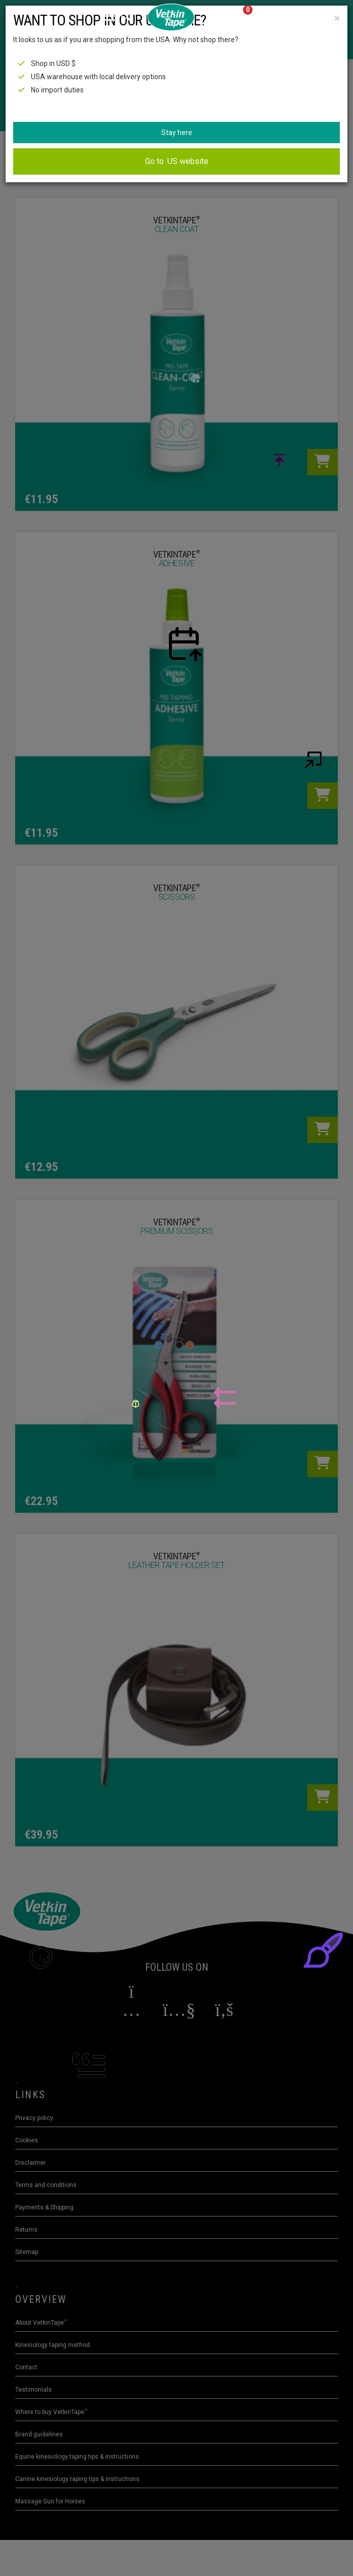 The width and height of the screenshot is (353, 2576). What do you see at coordinates (313, 760) in the screenshot?
I see `open in new window` at bounding box center [313, 760].